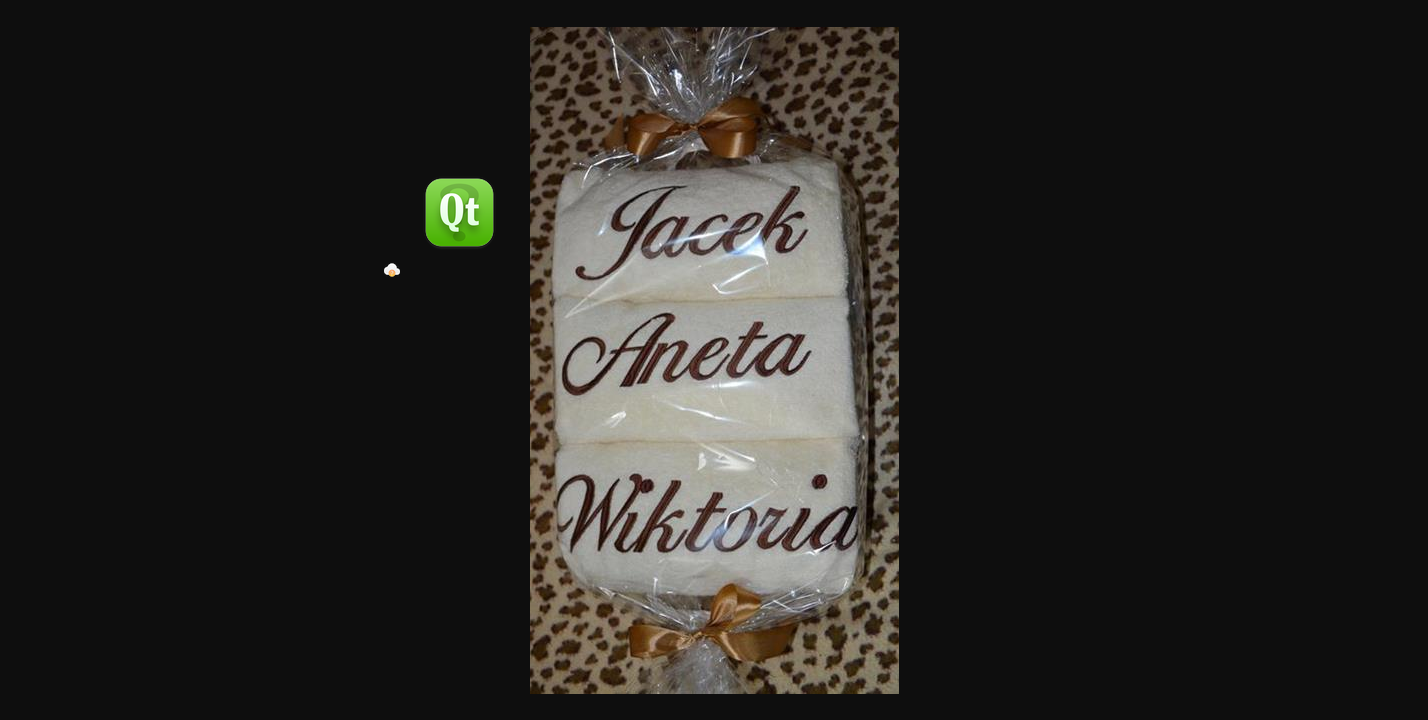  What do you see at coordinates (392, 270) in the screenshot?
I see `weather data currently unavailable` at bounding box center [392, 270].